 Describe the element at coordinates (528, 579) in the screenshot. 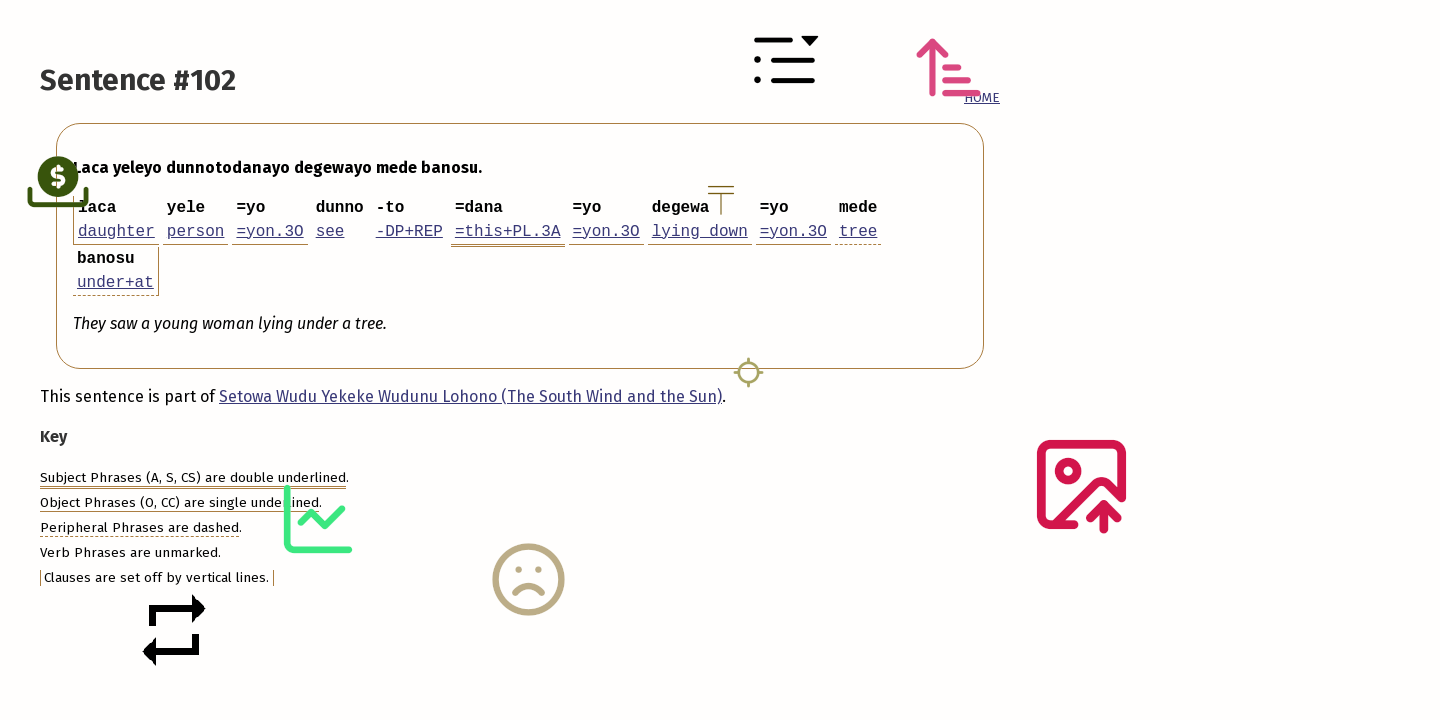

I see `submit negative feedback or rating` at that location.